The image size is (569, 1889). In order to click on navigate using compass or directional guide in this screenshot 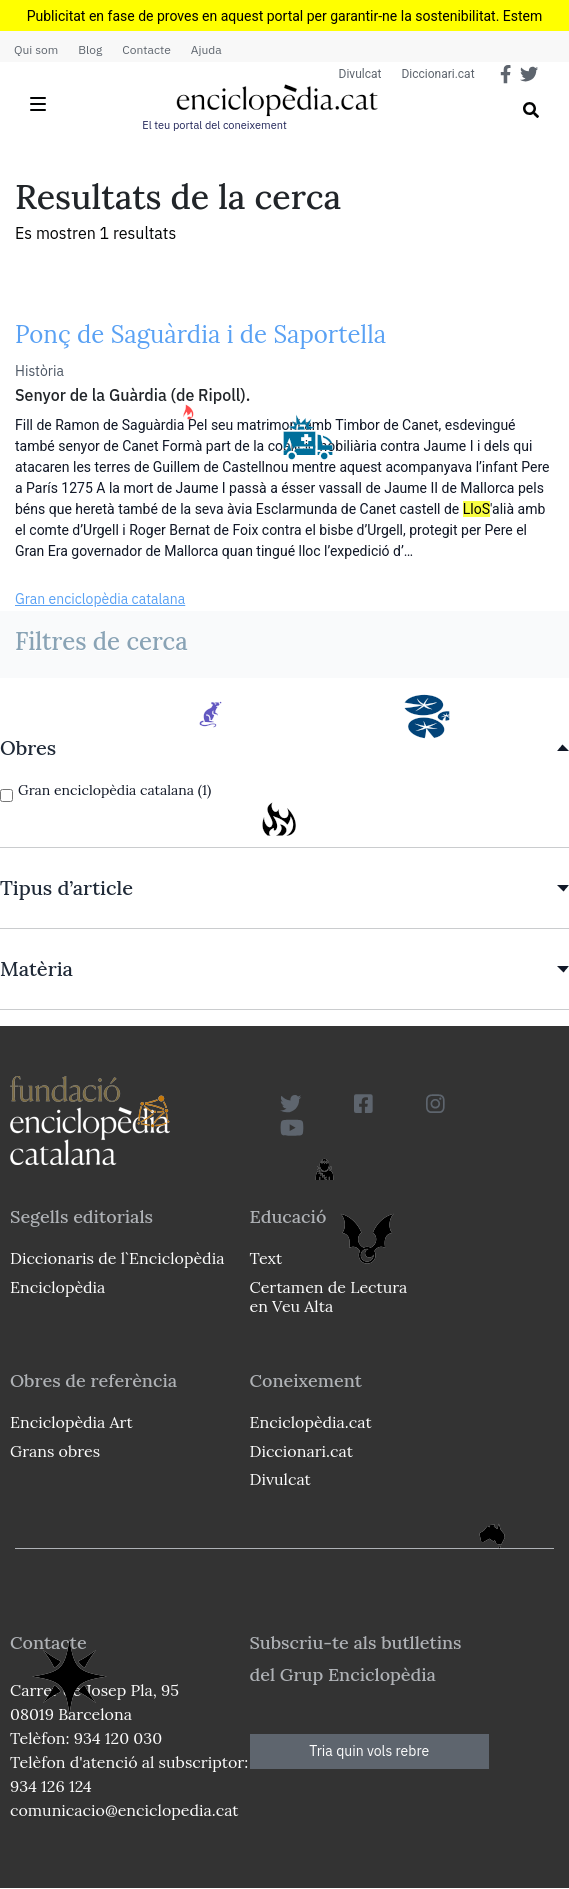, I will do `click(69, 1676)`.